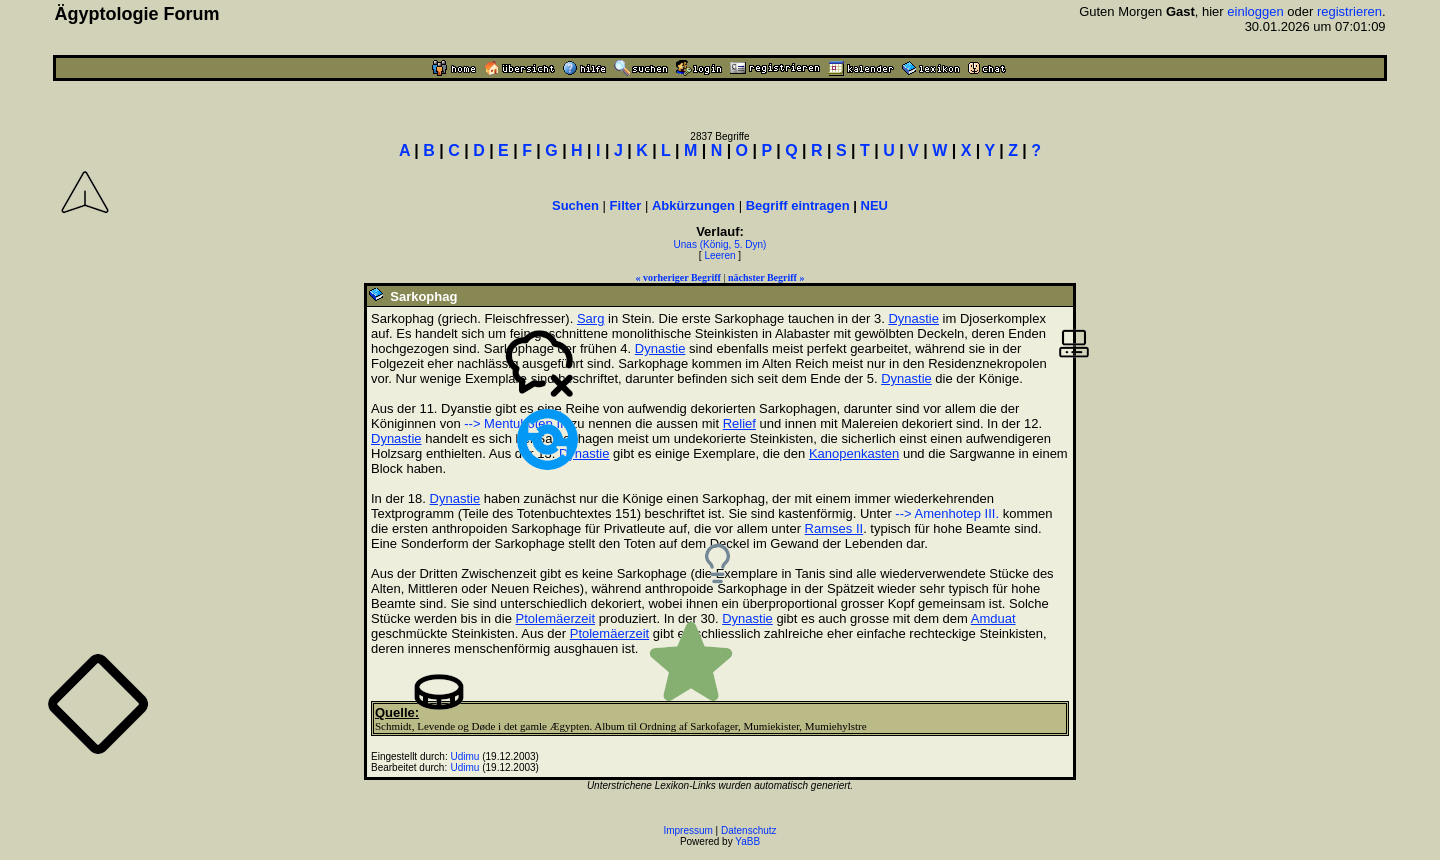 The height and width of the screenshot is (860, 1440). What do you see at coordinates (547, 439) in the screenshot?
I see `reopen a closed issue` at bounding box center [547, 439].